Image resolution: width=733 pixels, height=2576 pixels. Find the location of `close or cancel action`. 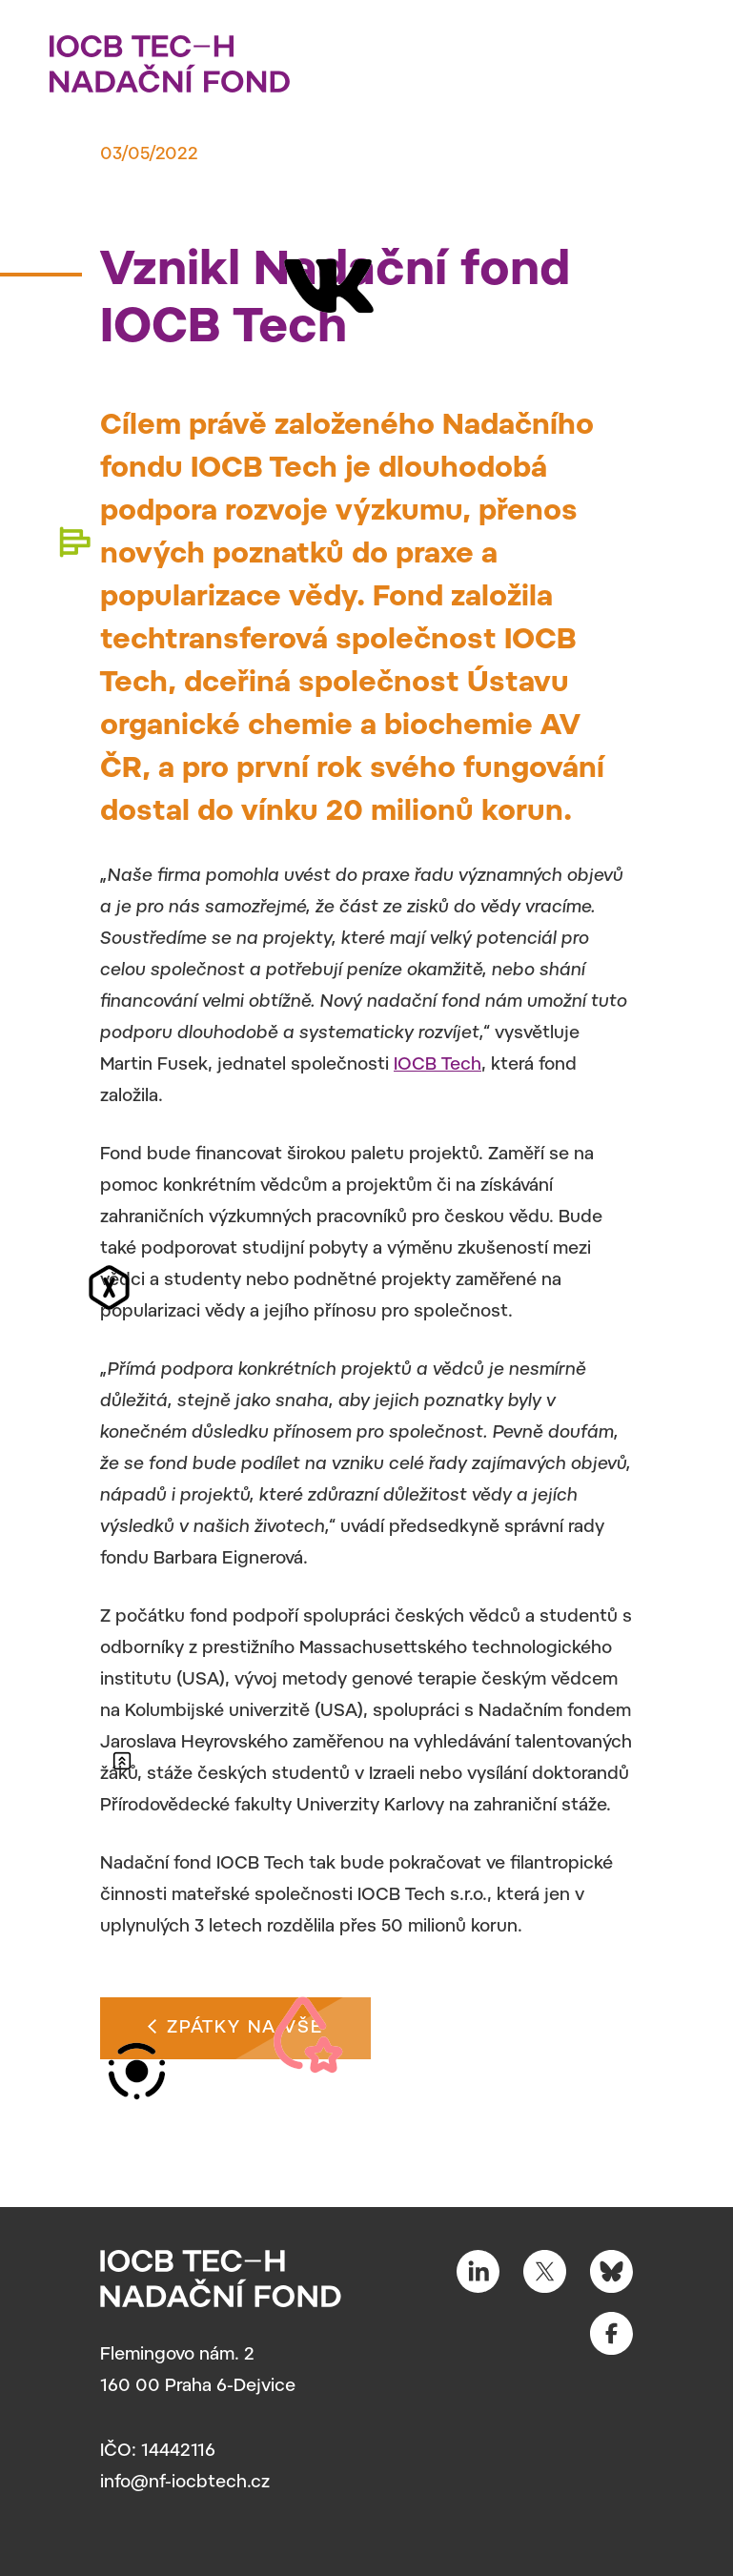

close or cancel action is located at coordinates (109, 1287).